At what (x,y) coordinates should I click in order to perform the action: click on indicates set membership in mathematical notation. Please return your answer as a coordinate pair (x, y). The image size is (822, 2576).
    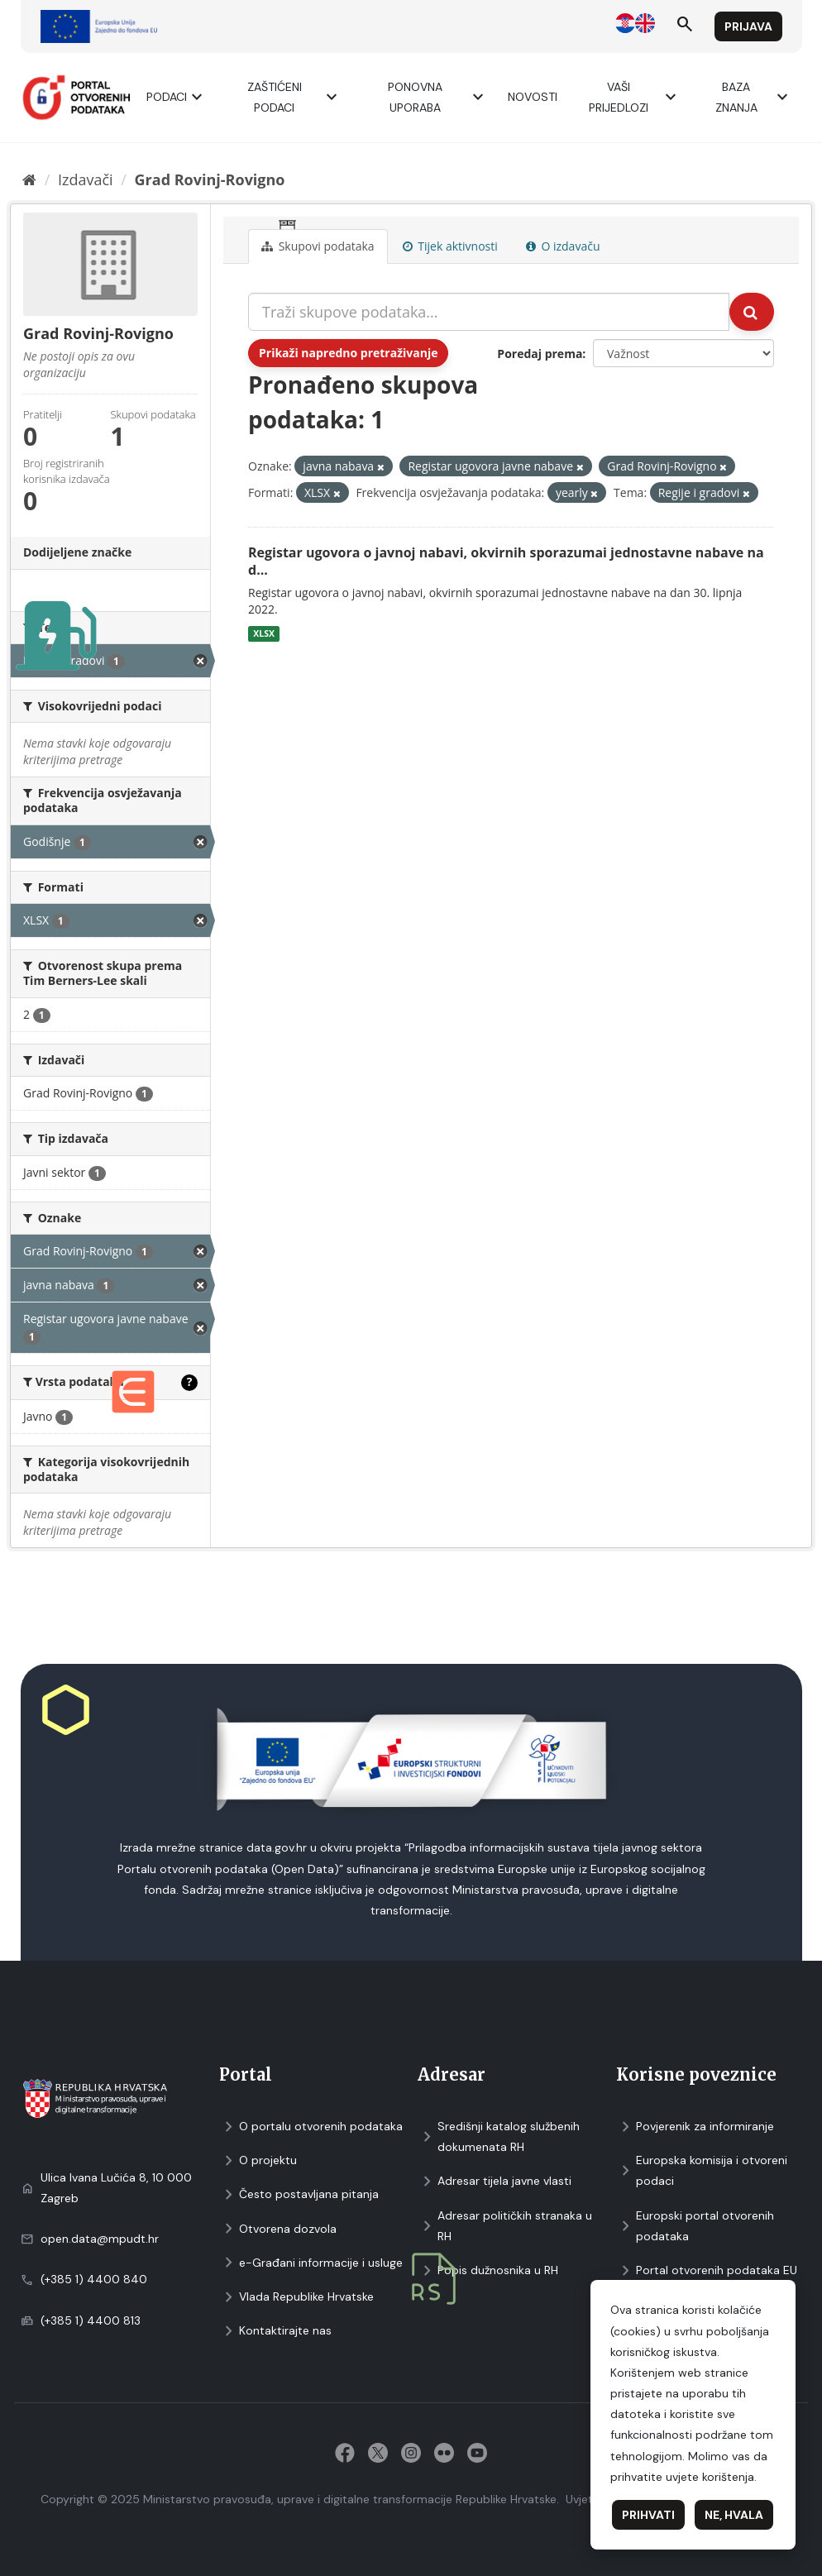
    Looking at the image, I should click on (133, 1392).